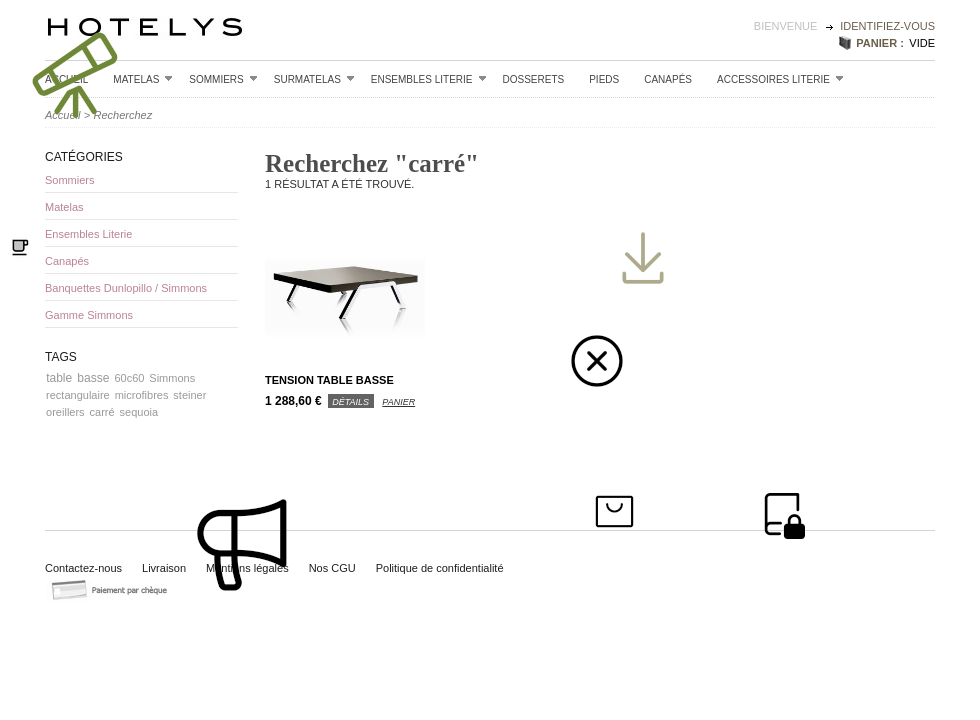 The height and width of the screenshot is (720, 980). What do you see at coordinates (76, 73) in the screenshot?
I see `explore or discover new content` at bounding box center [76, 73].